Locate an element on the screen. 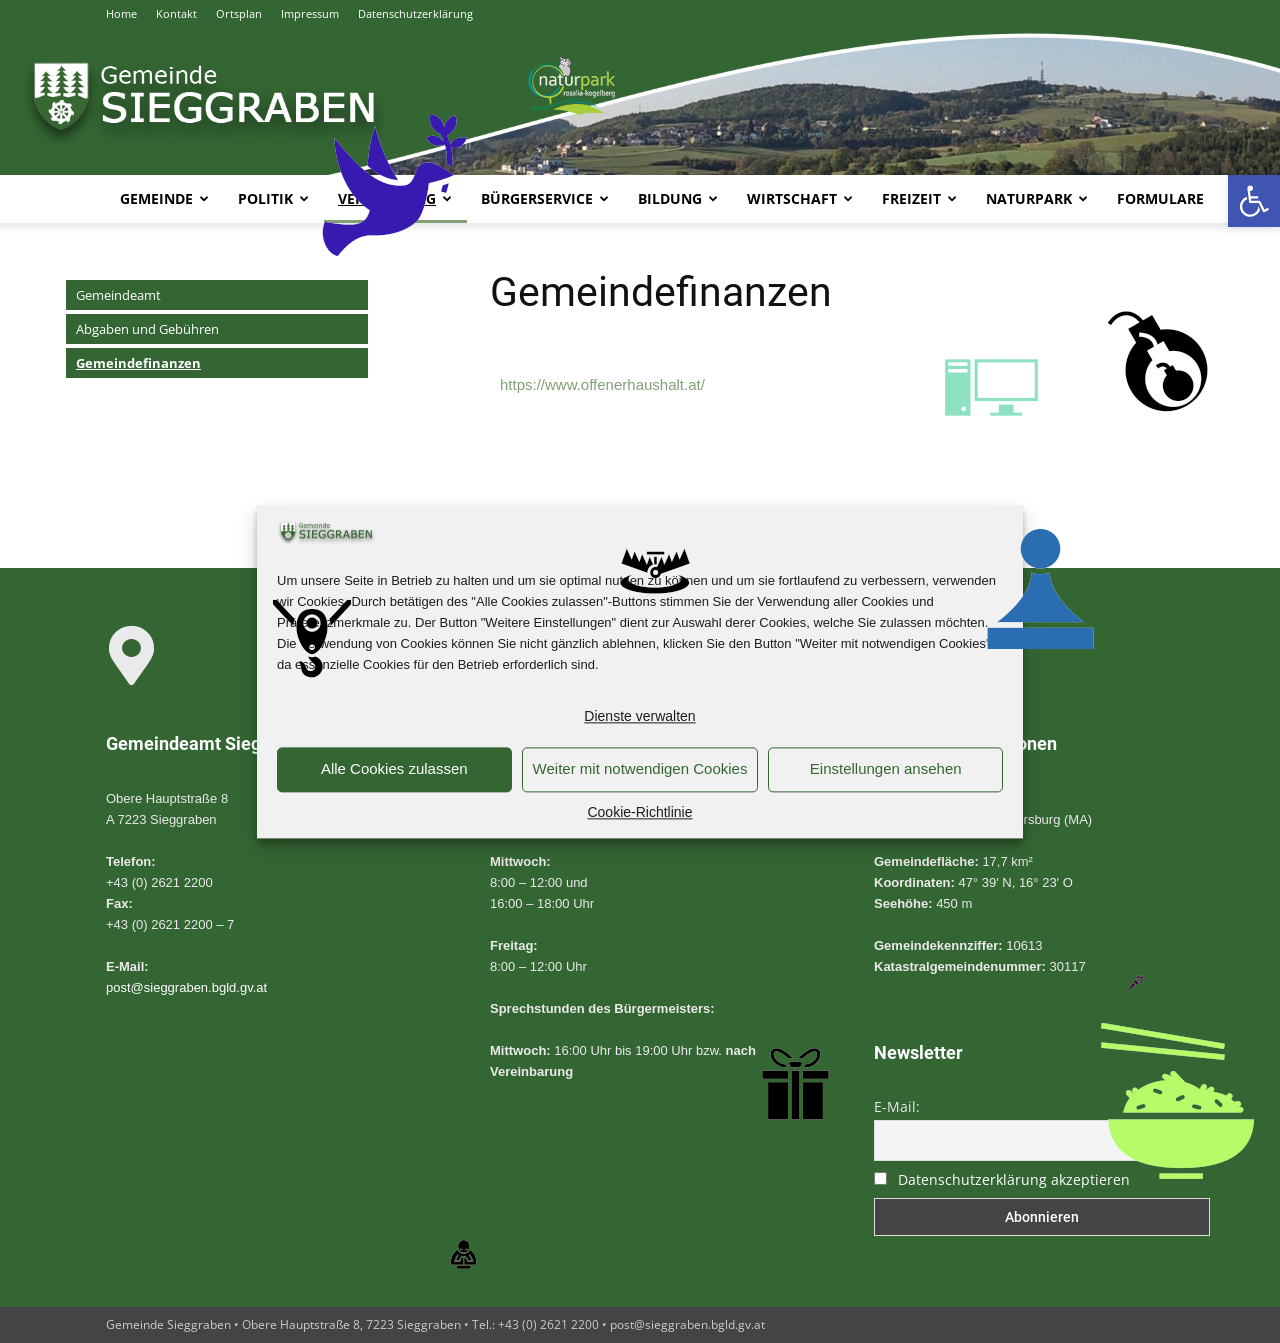  deploy cluster bomb weapon in game is located at coordinates (1158, 362).